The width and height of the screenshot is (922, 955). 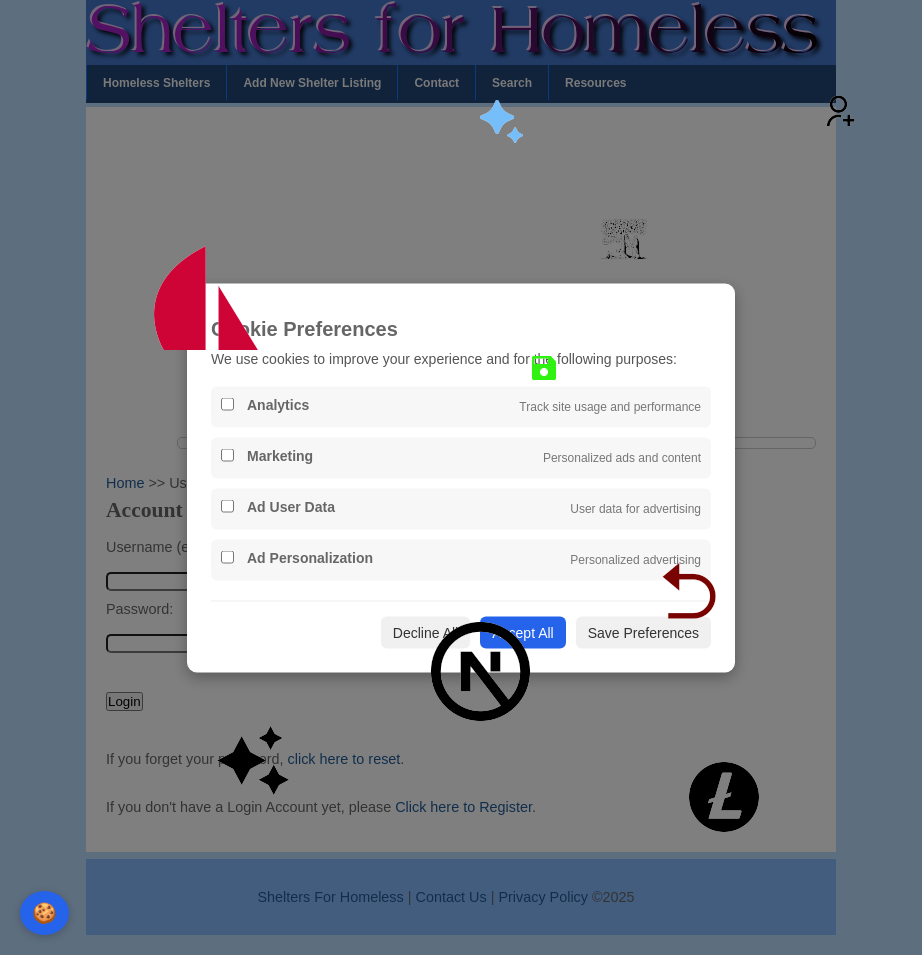 I want to click on visit elsevier's academic publishing website, so click(x=624, y=239).